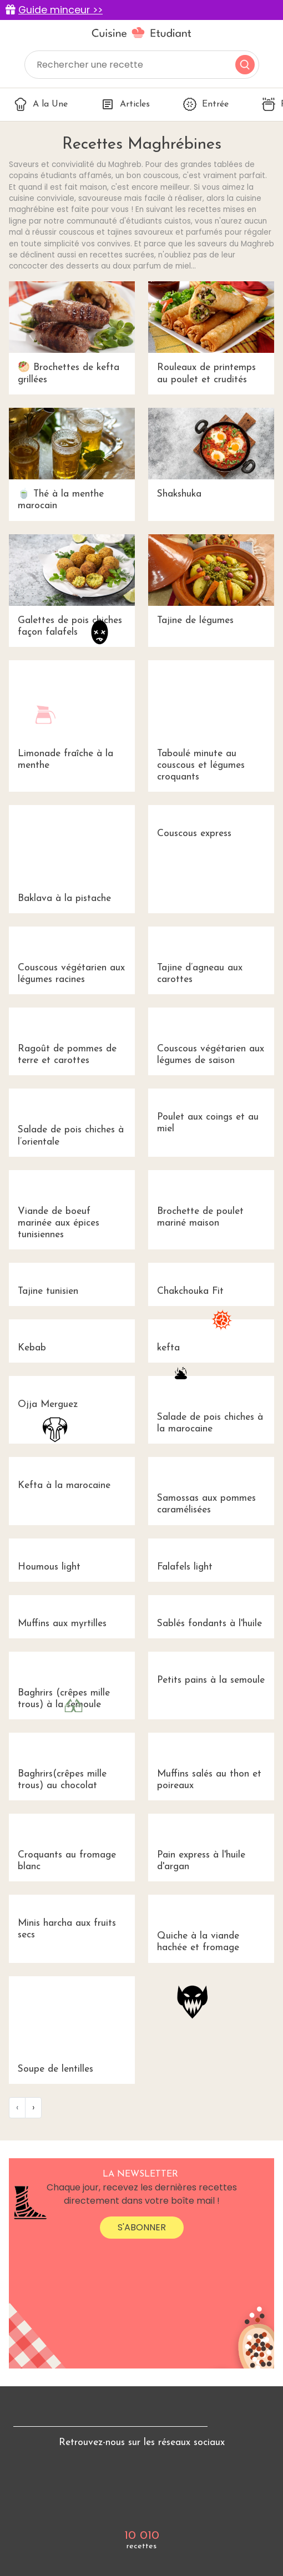  I want to click on indicates a bad or low-quality item in a game, so click(181, 1373).